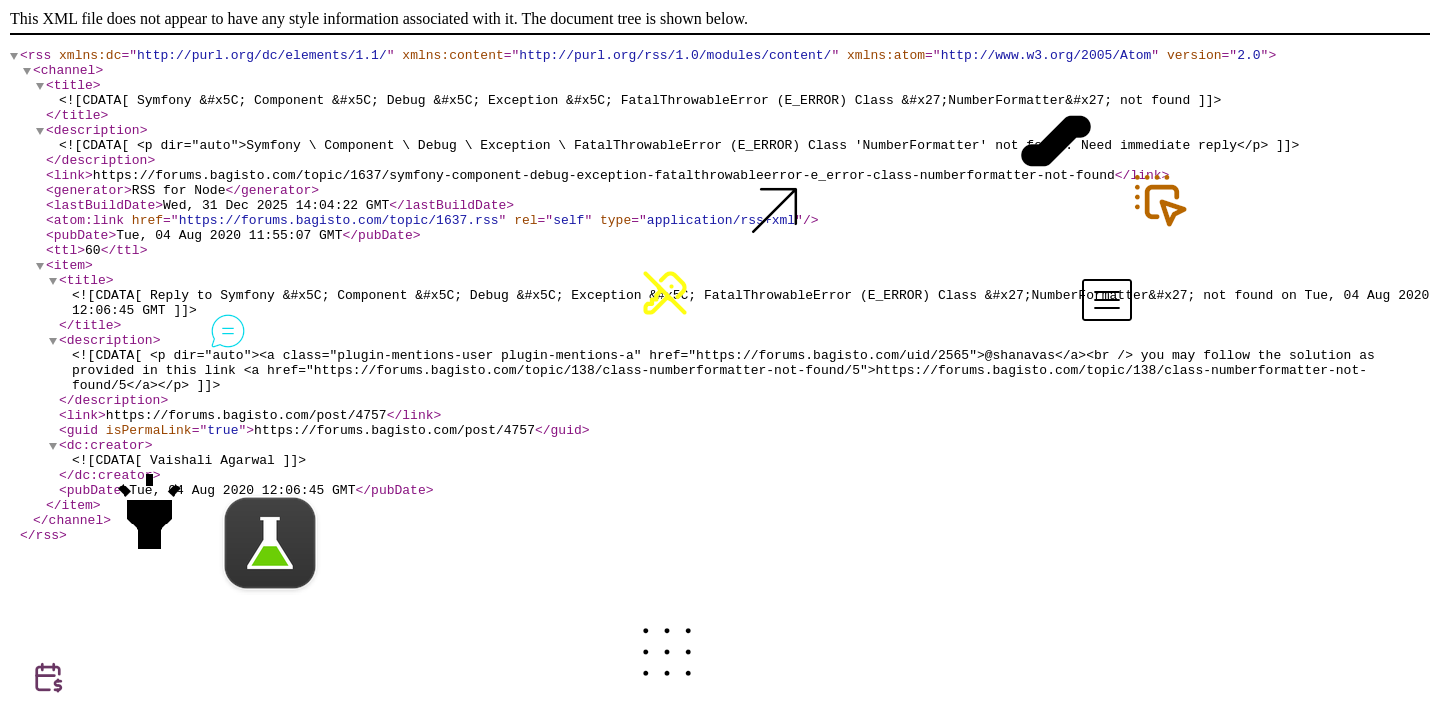 The image size is (1440, 720). I want to click on open app drawer or launcher menu, so click(667, 652).